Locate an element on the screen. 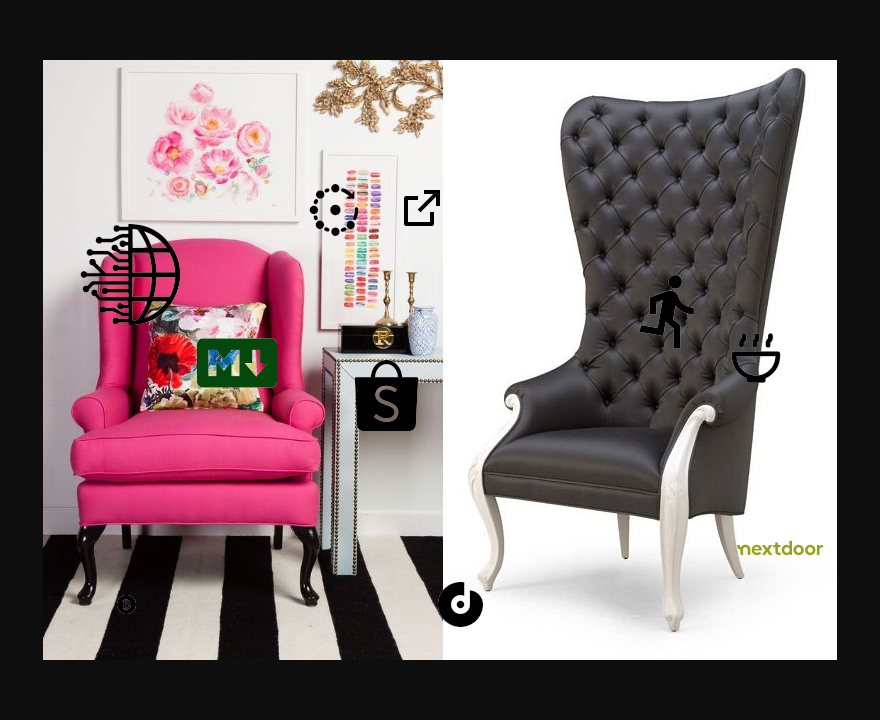 Image resolution: width=880 pixels, height=720 pixels. view food or dining options is located at coordinates (756, 361).